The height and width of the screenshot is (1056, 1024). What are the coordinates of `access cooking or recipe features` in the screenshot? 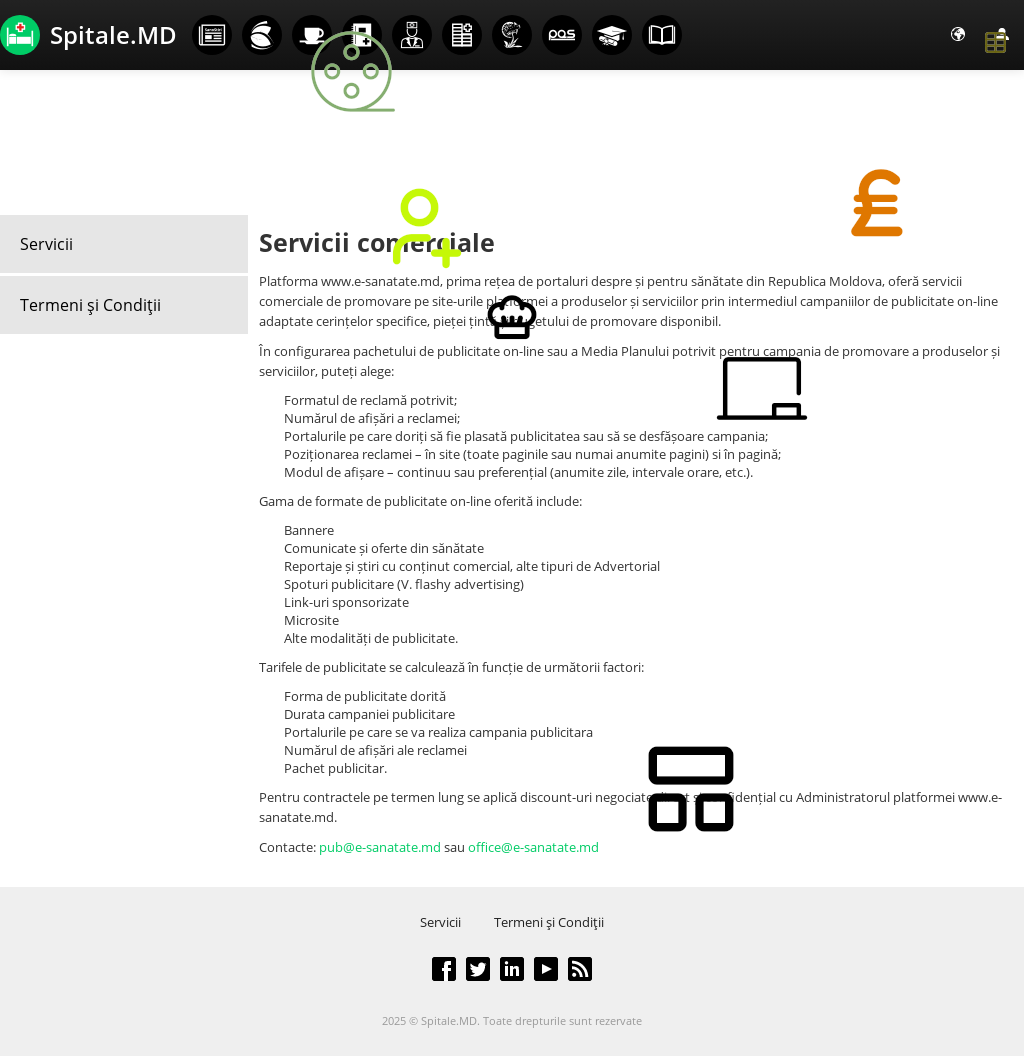 It's located at (512, 318).